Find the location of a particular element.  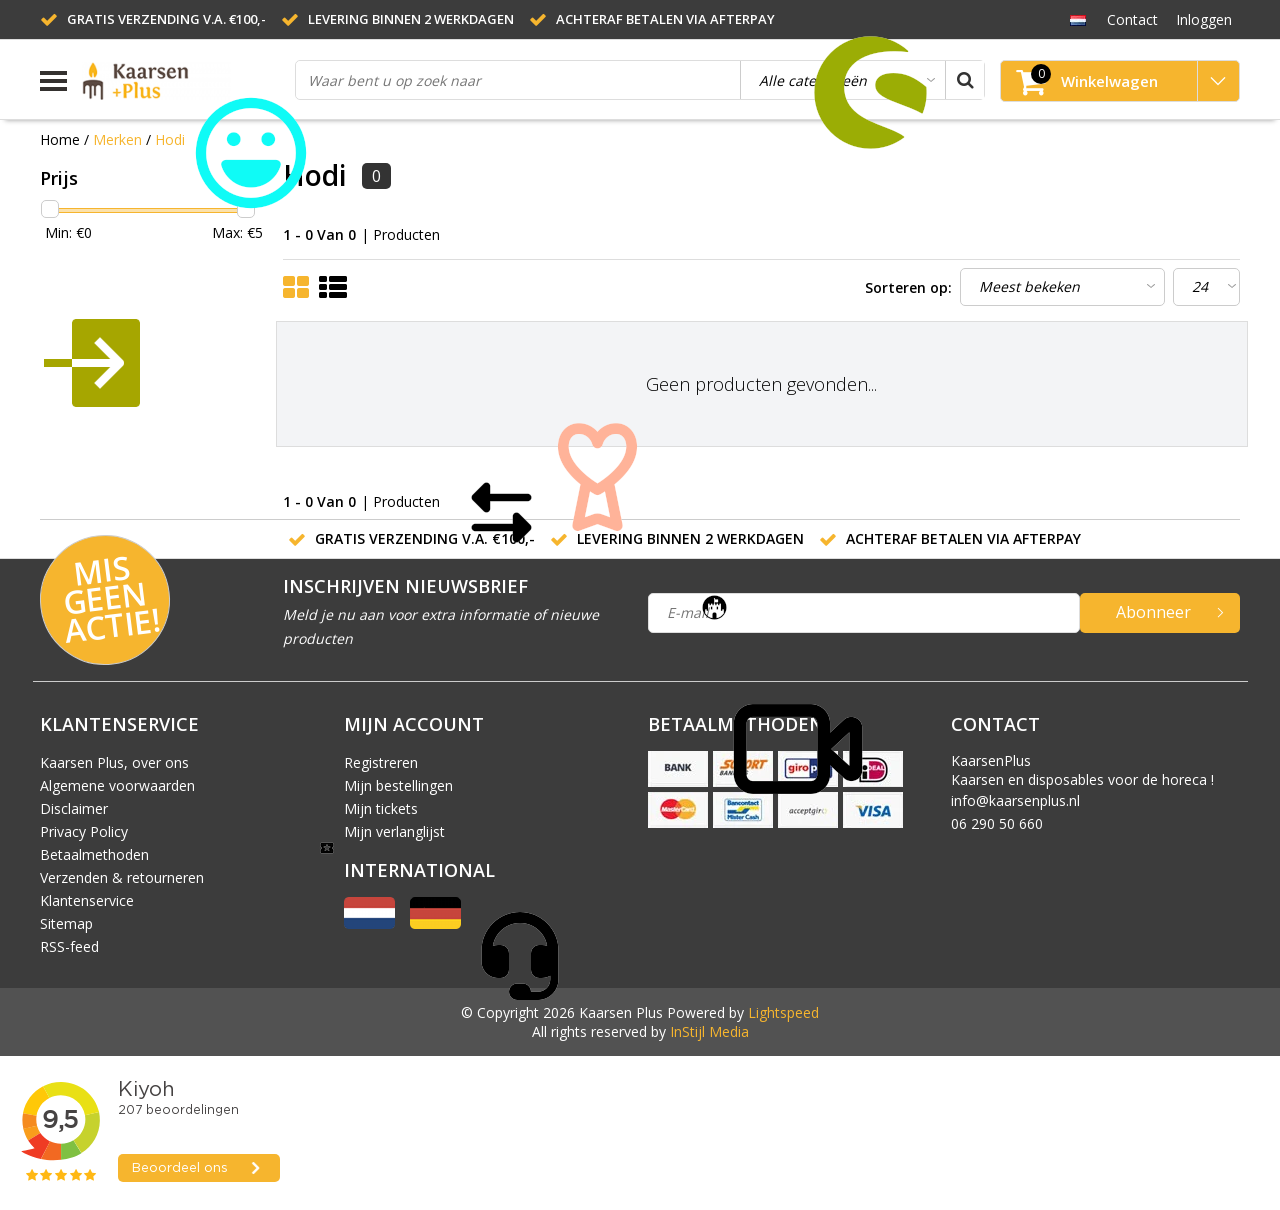

resize or adjust width horizontally is located at coordinates (501, 512).